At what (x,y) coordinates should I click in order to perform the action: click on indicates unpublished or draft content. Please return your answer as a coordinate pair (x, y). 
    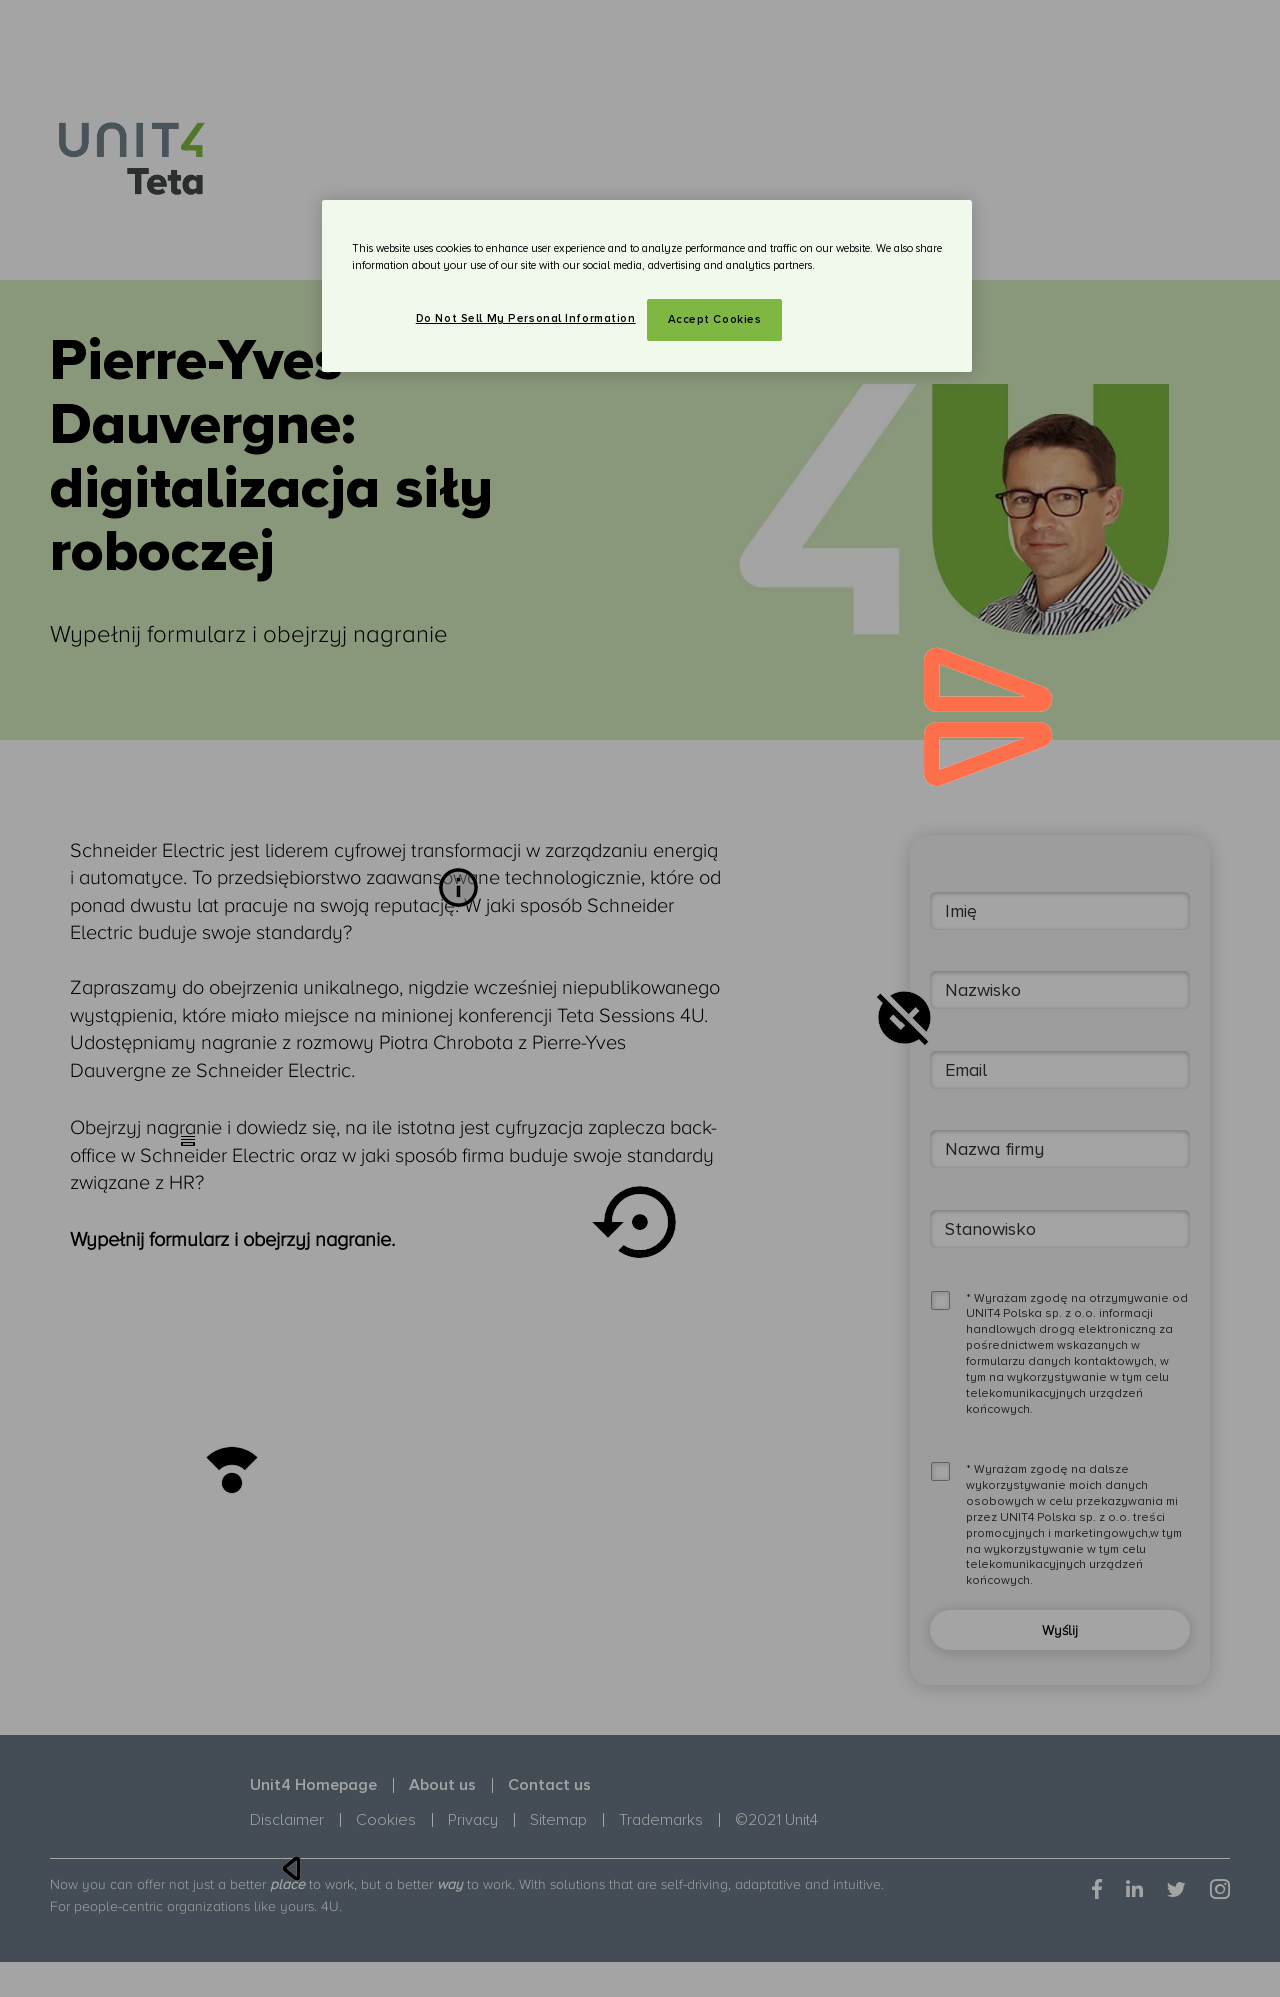
    Looking at the image, I should click on (904, 1017).